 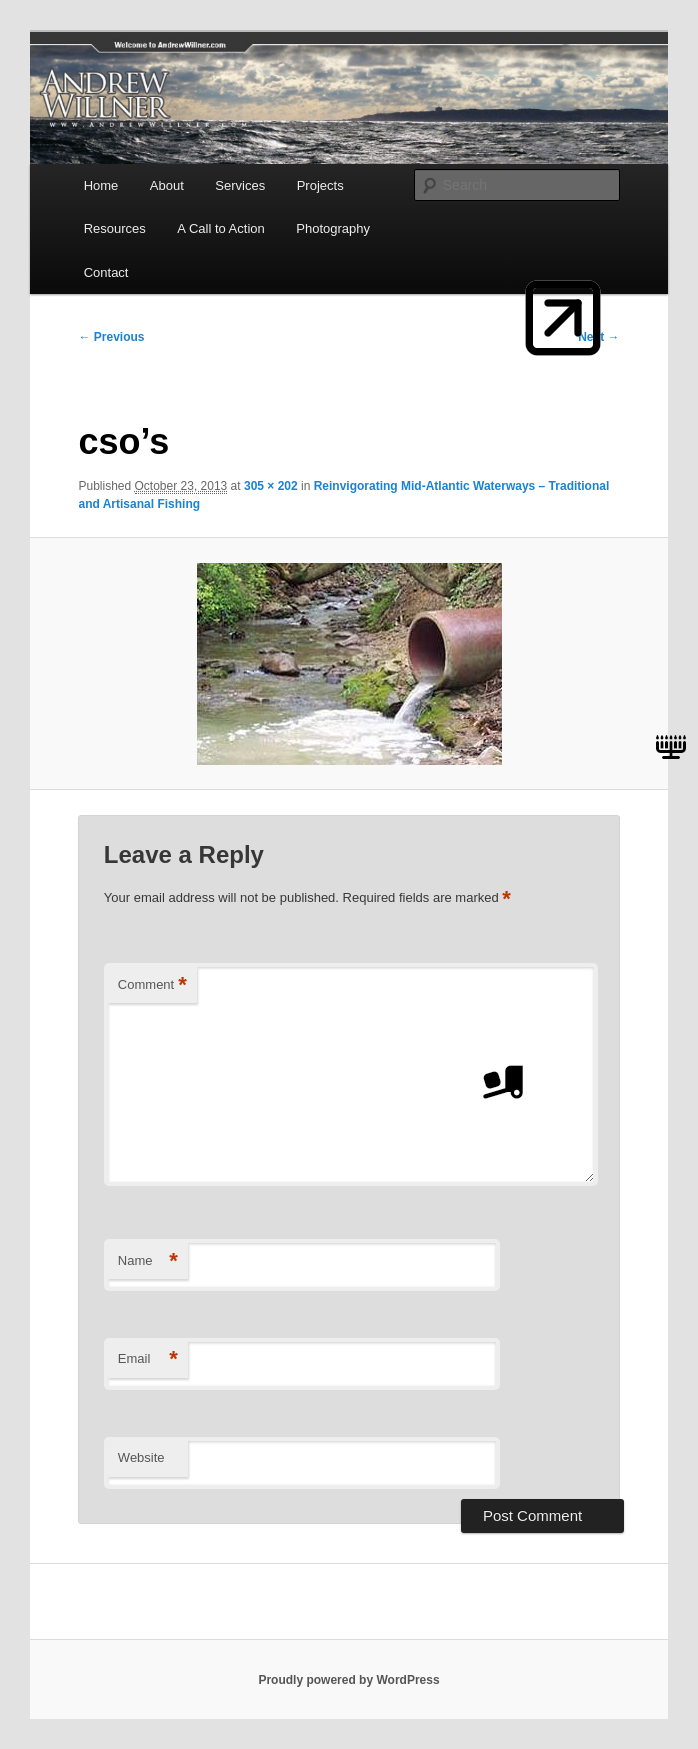 What do you see at coordinates (503, 1081) in the screenshot?
I see `delivery truck unloading a package` at bounding box center [503, 1081].